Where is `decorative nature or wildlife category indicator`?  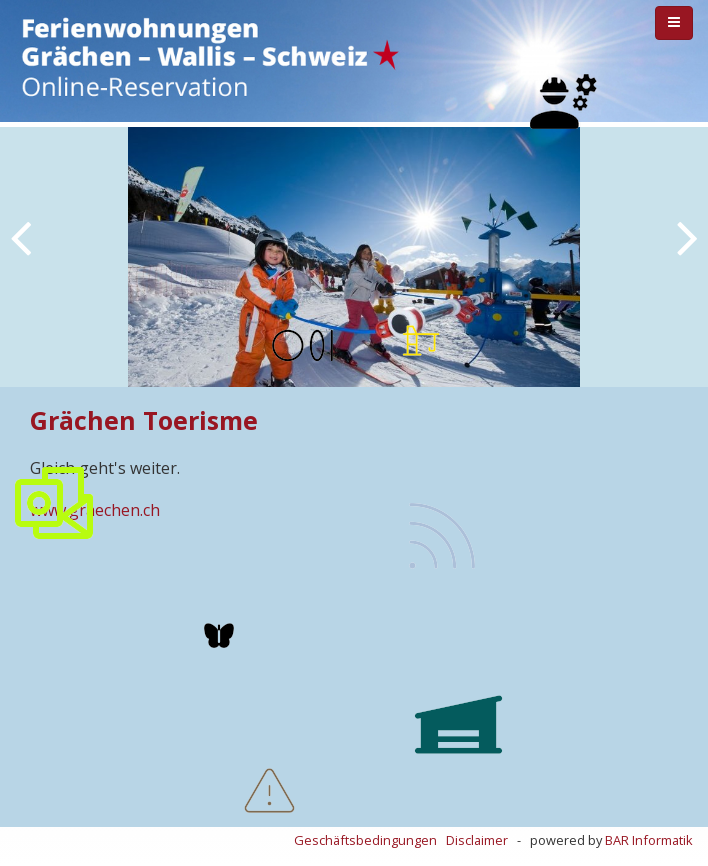 decorative nature or wildlife category indicator is located at coordinates (219, 635).